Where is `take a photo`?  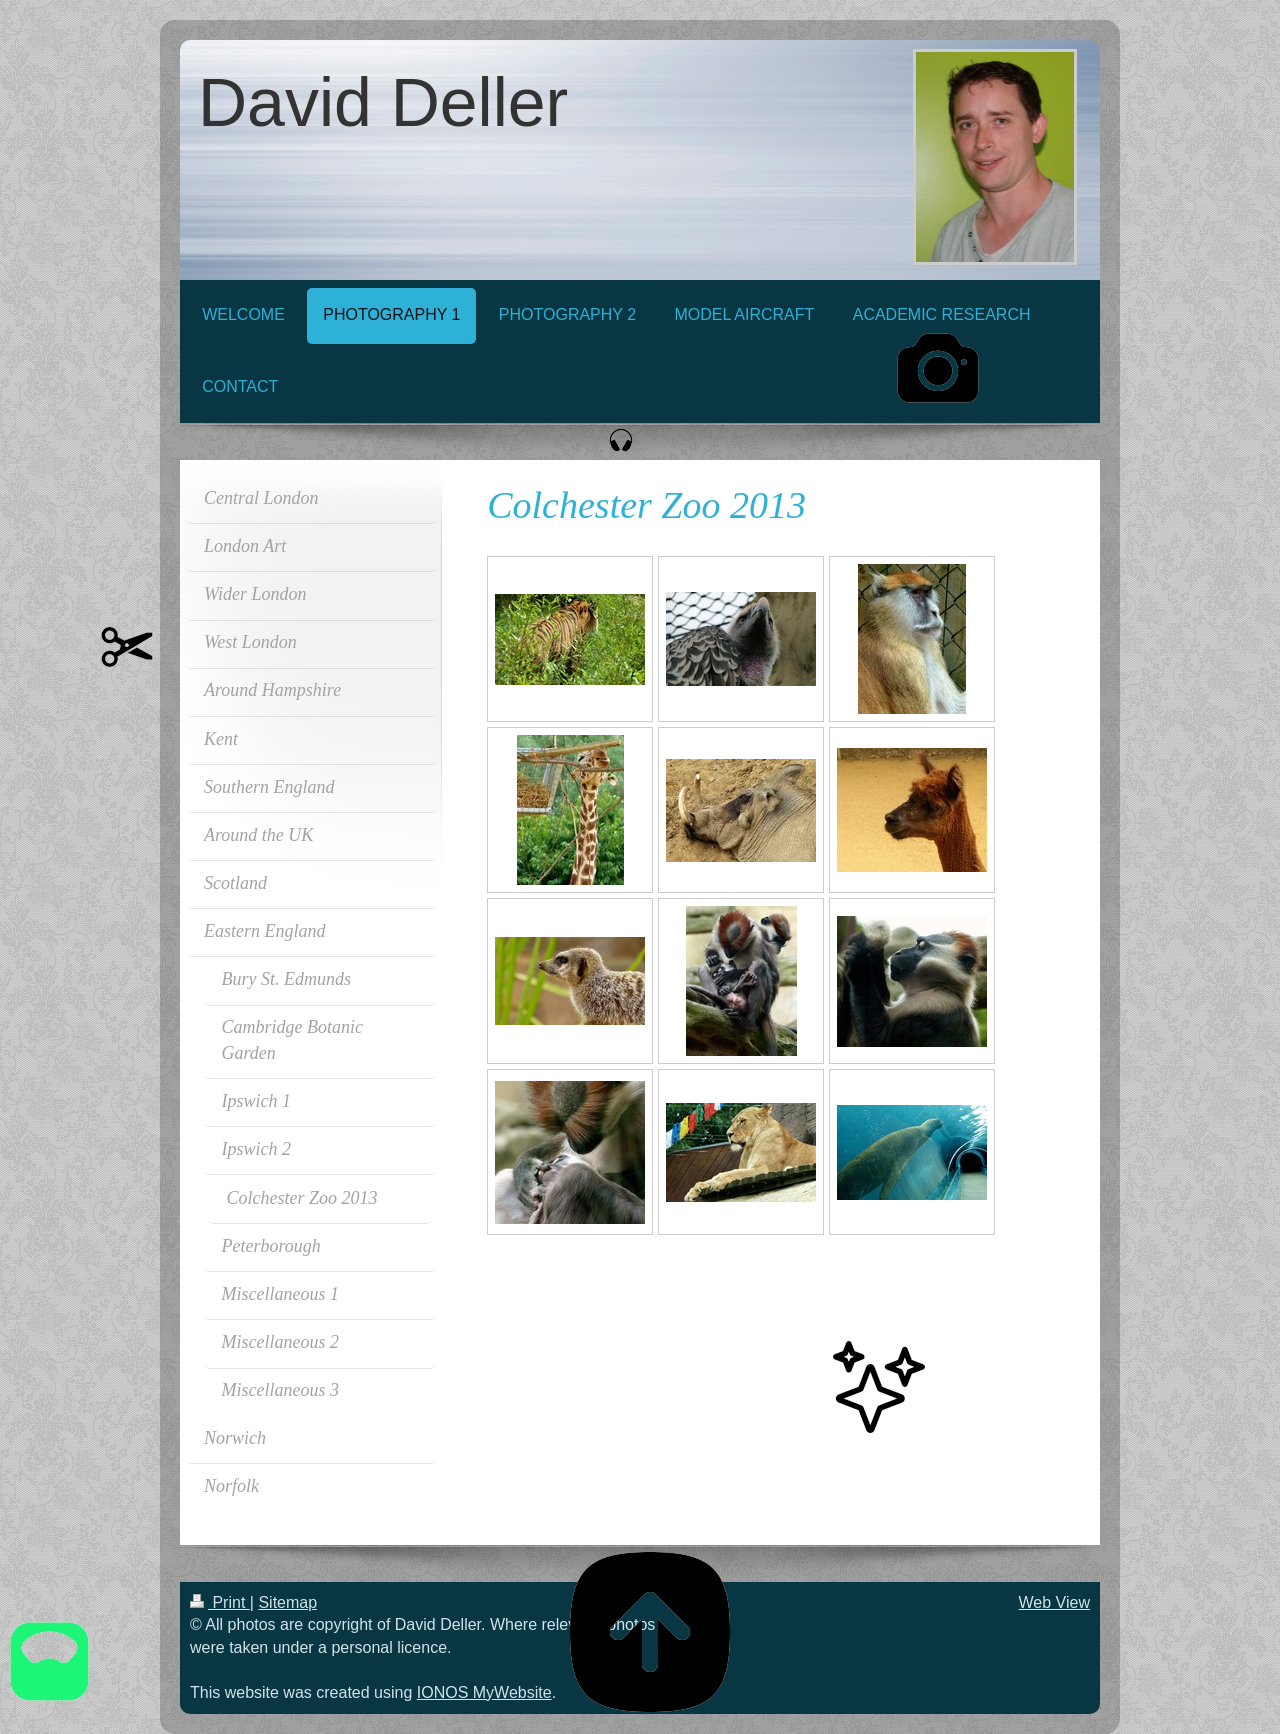 take a photo is located at coordinates (938, 368).